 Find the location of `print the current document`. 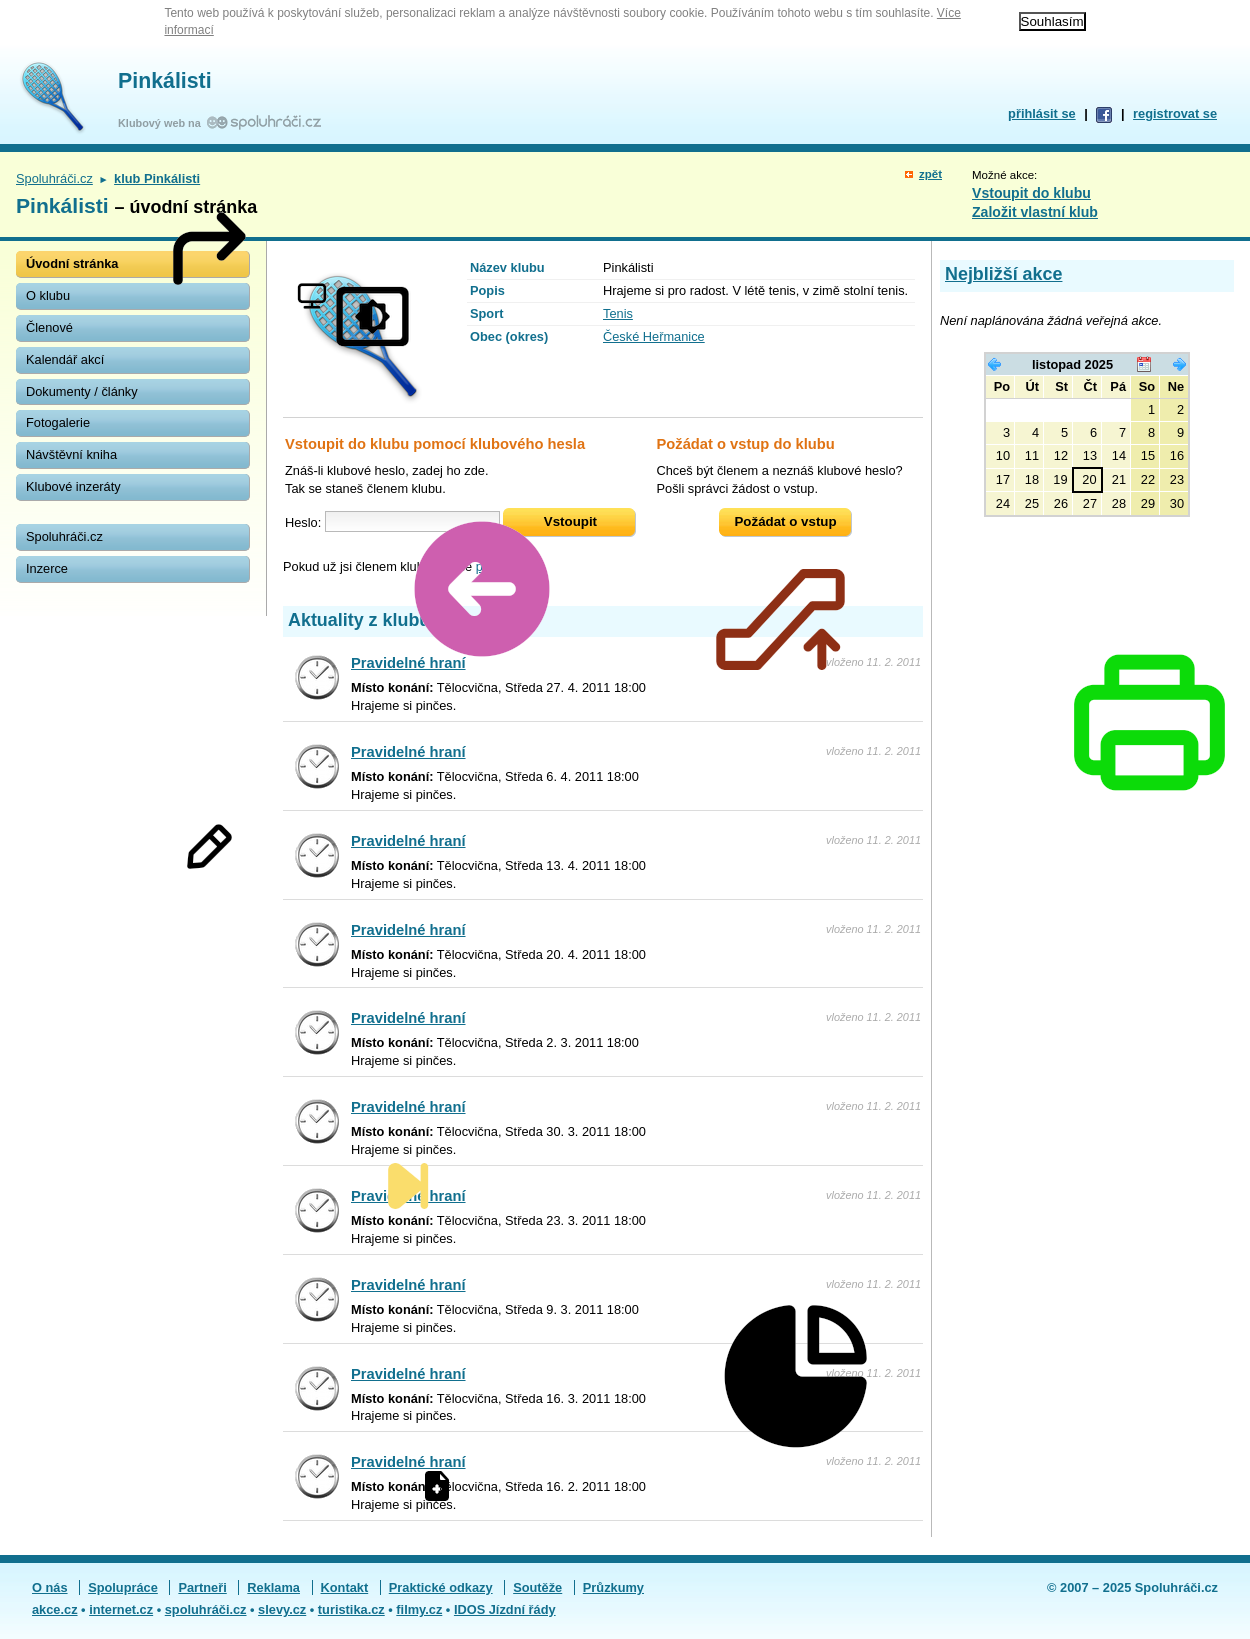

print the current document is located at coordinates (1149, 722).